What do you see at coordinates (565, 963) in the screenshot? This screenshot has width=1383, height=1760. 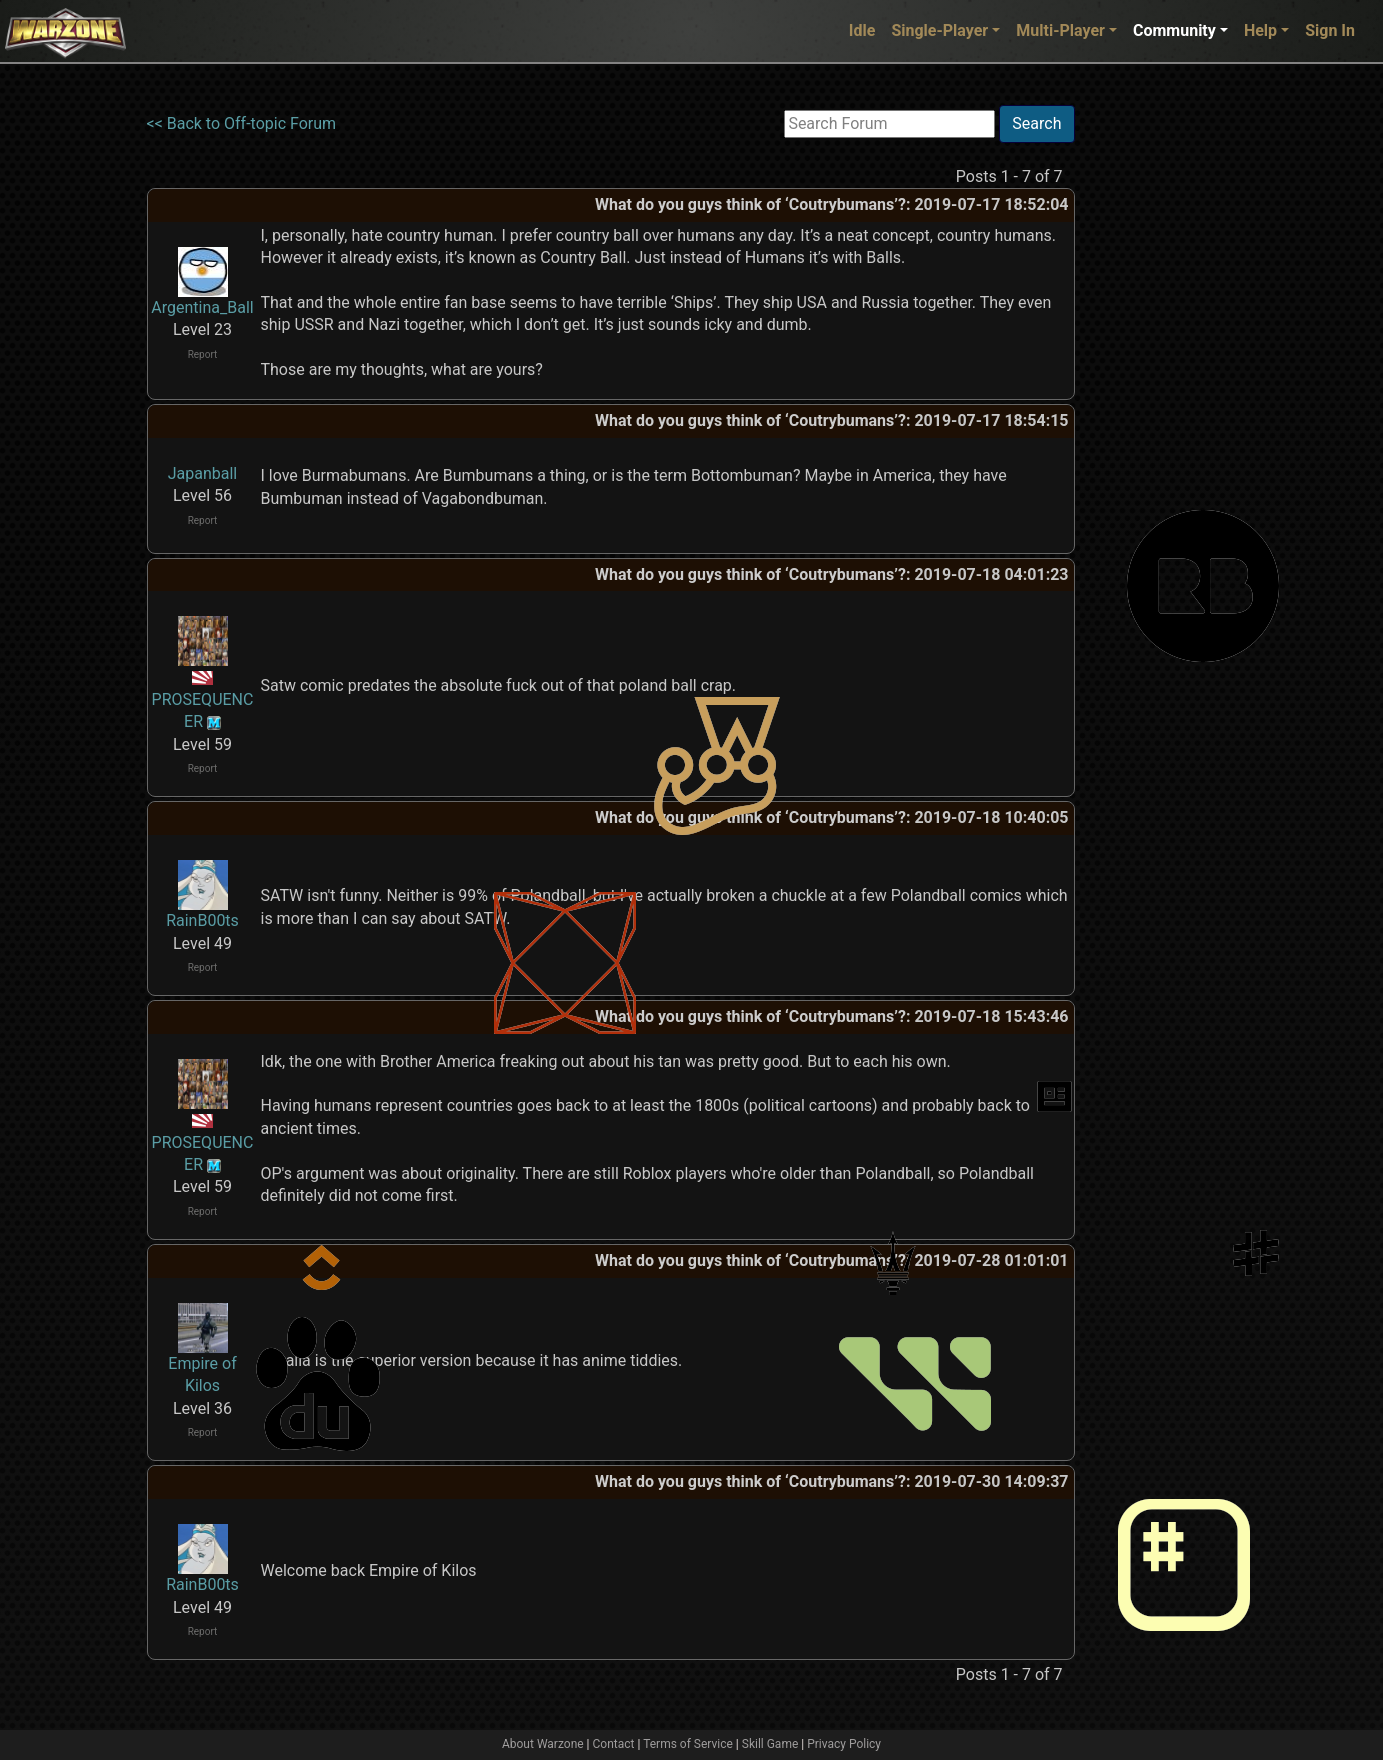 I see `haxe programming language logo` at bounding box center [565, 963].